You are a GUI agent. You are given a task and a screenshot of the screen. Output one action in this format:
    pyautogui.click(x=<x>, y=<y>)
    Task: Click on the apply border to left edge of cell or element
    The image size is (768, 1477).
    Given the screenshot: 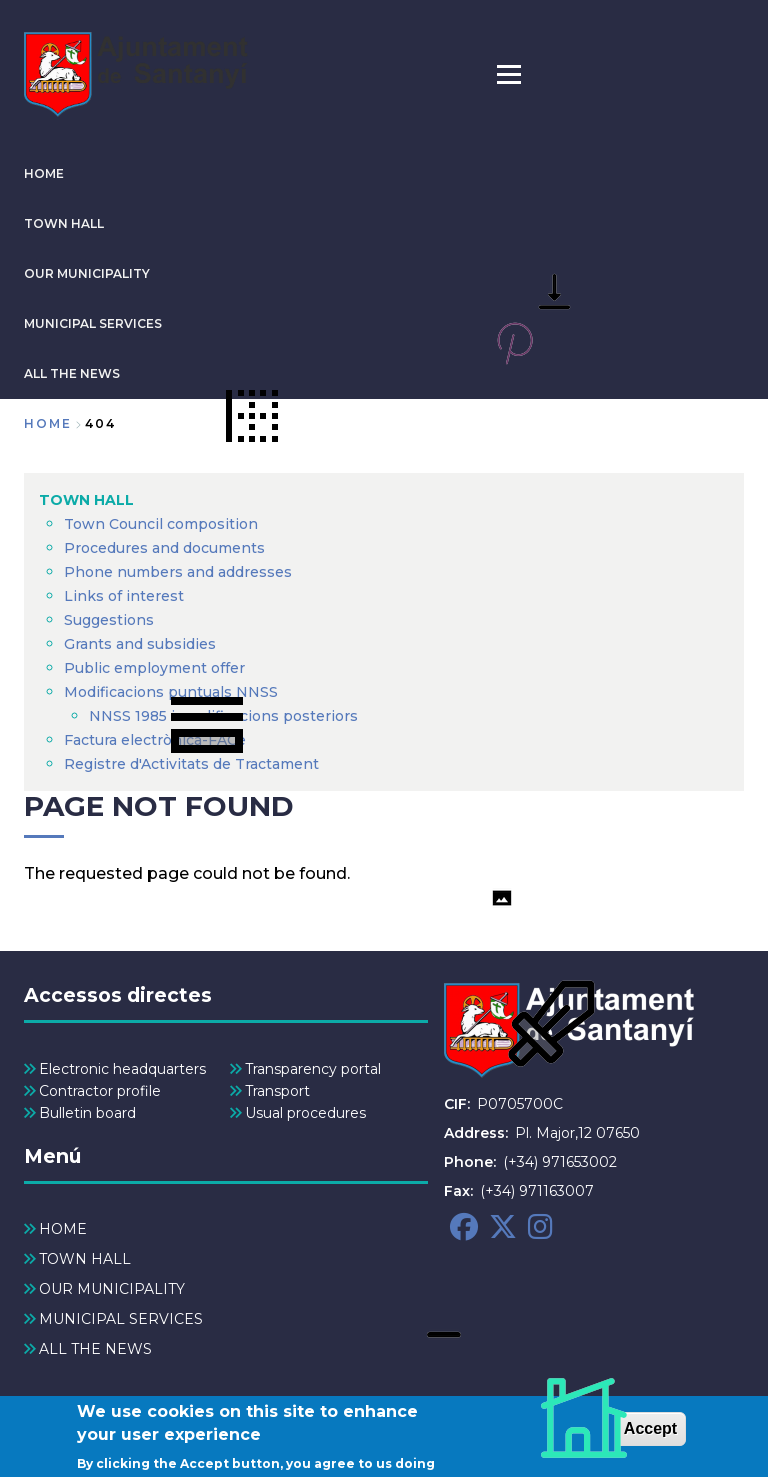 What is the action you would take?
    pyautogui.click(x=252, y=416)
    